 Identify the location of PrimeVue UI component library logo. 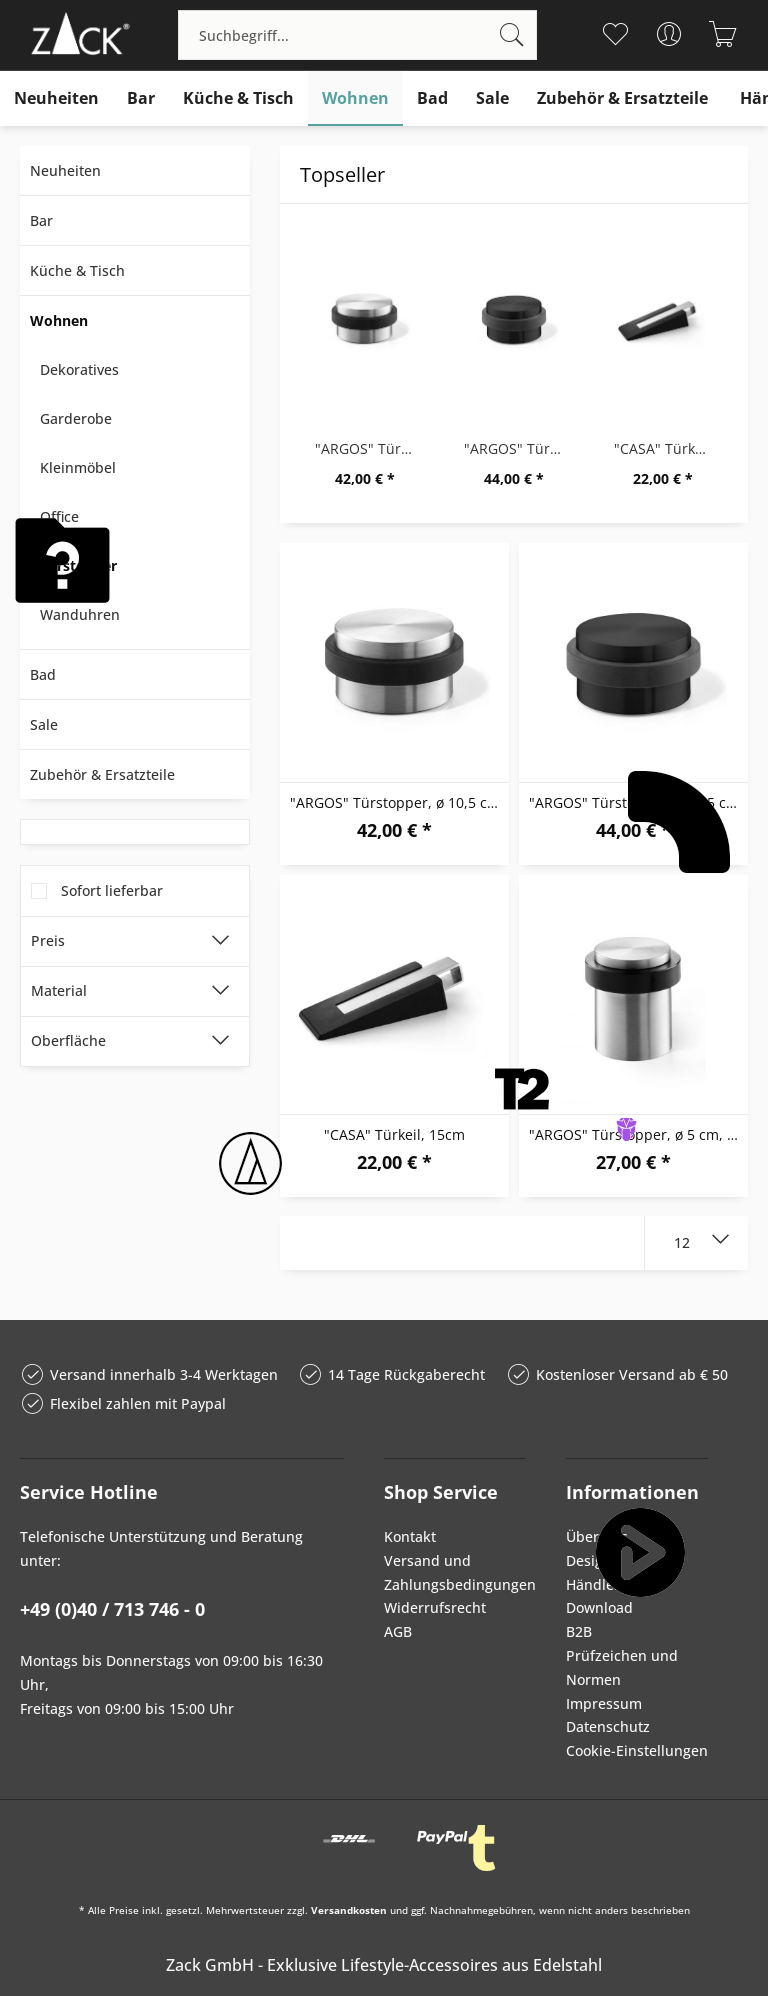
(626, 1129).